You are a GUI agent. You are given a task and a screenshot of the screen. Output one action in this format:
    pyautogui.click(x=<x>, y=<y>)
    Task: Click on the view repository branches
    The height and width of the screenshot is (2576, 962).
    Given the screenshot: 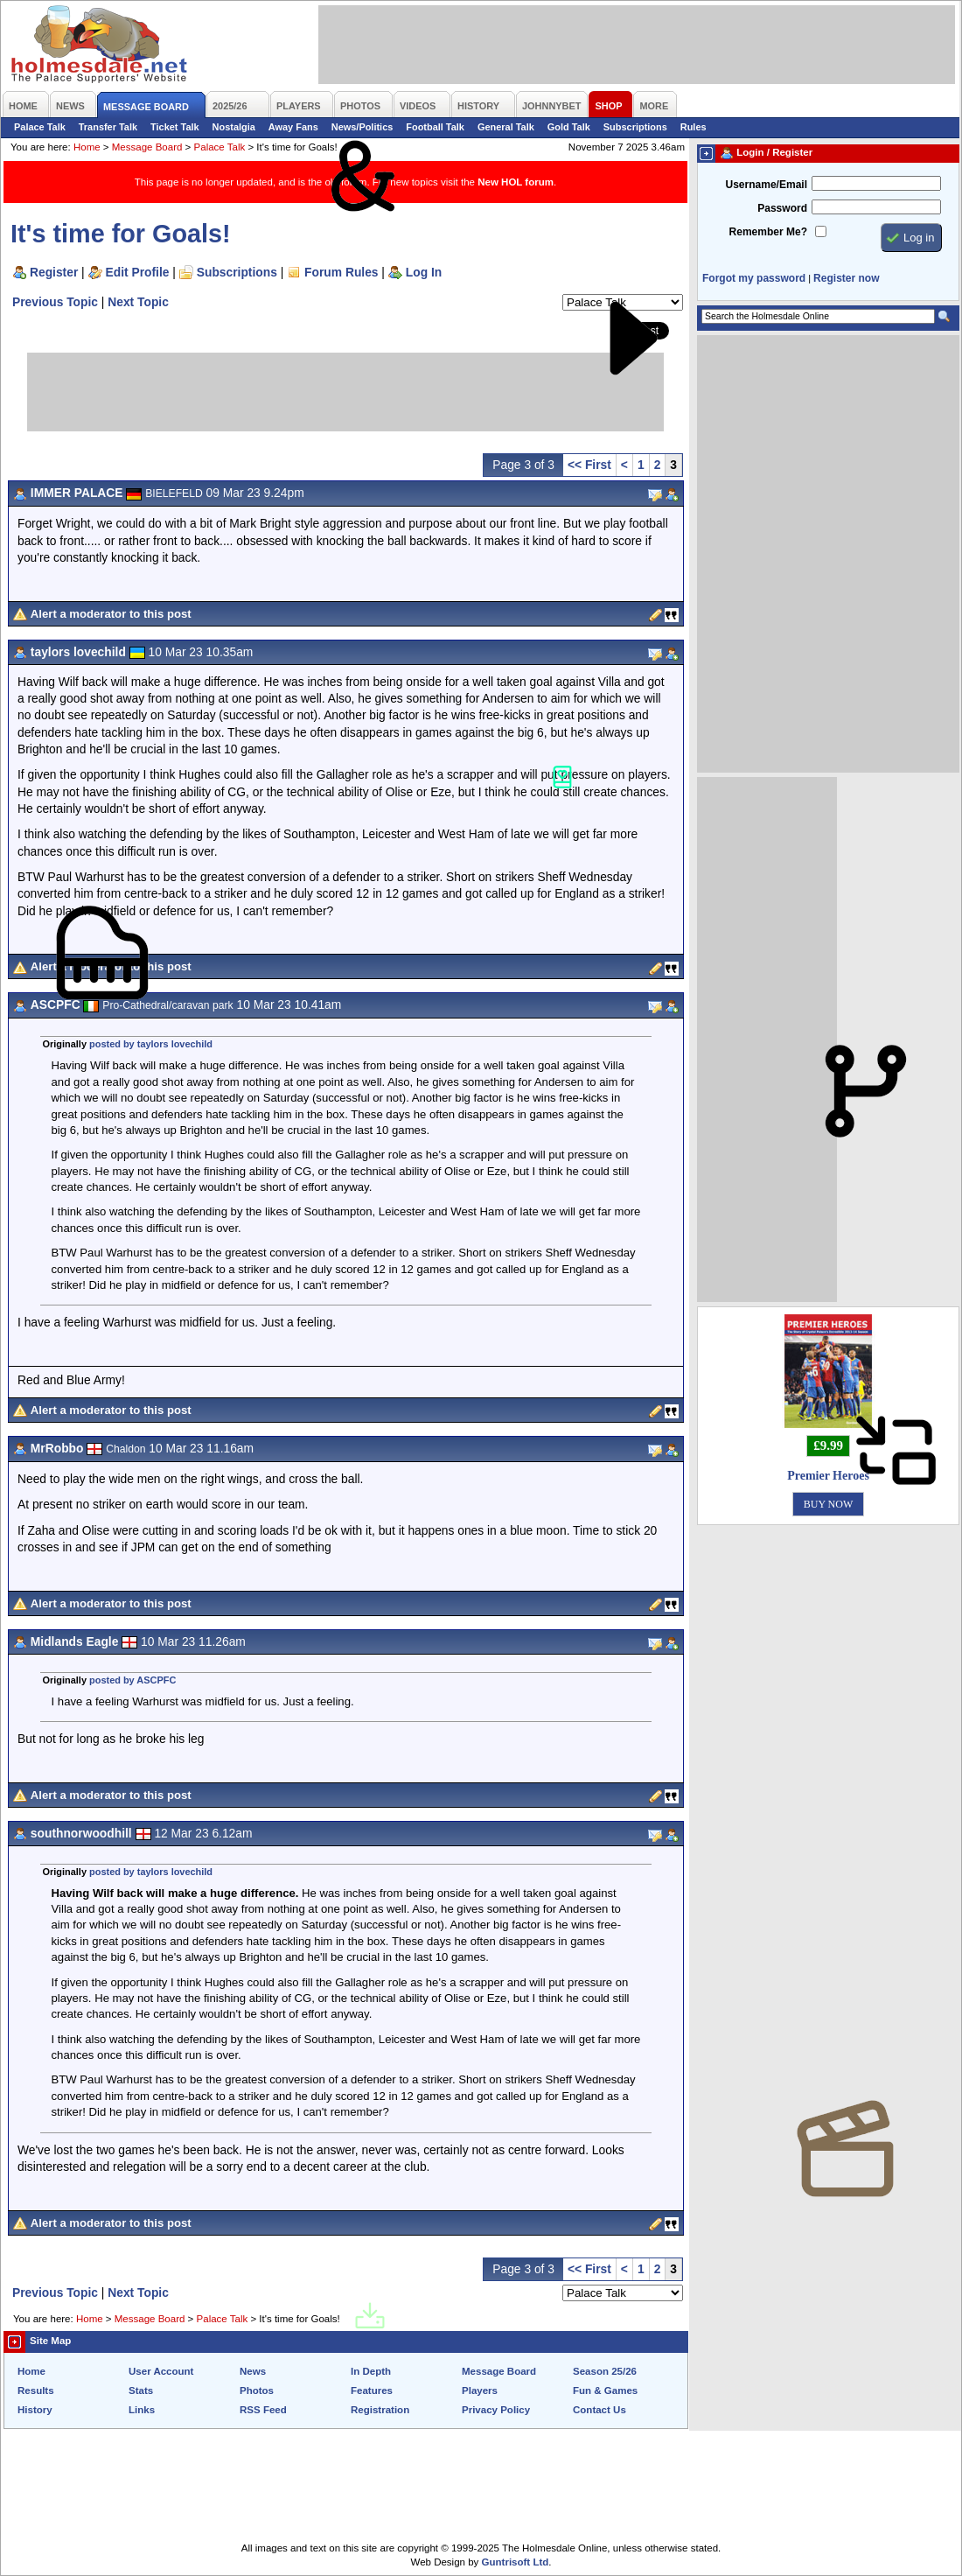 What is the action you would take?
    pyautogui.click(x=866, y=1091)
    